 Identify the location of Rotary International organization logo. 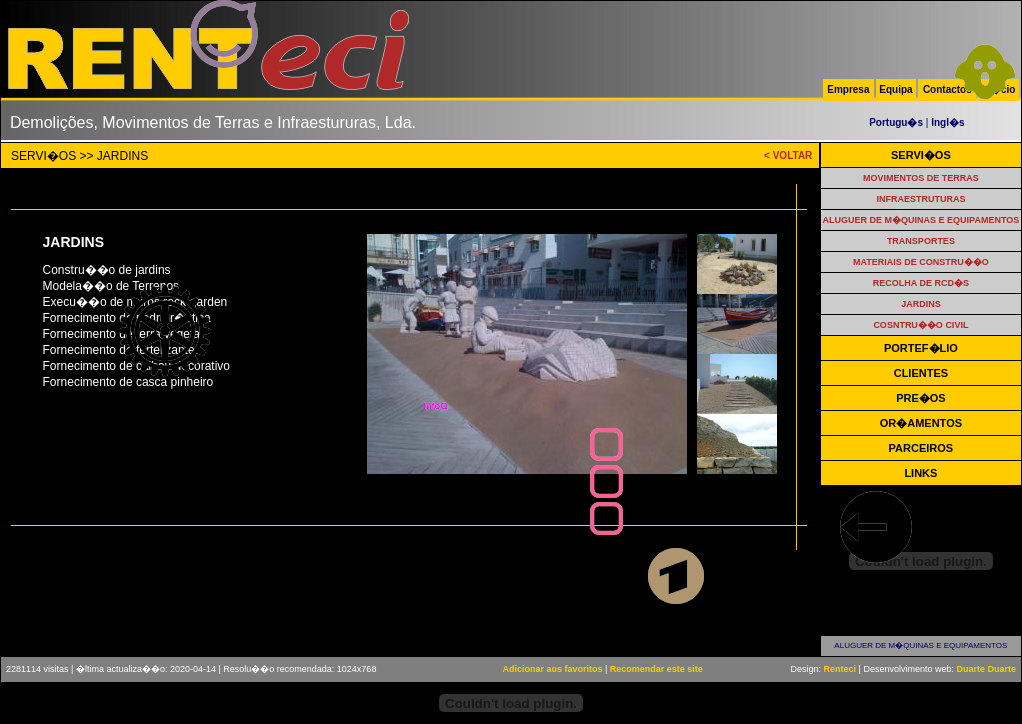
(165, 331).